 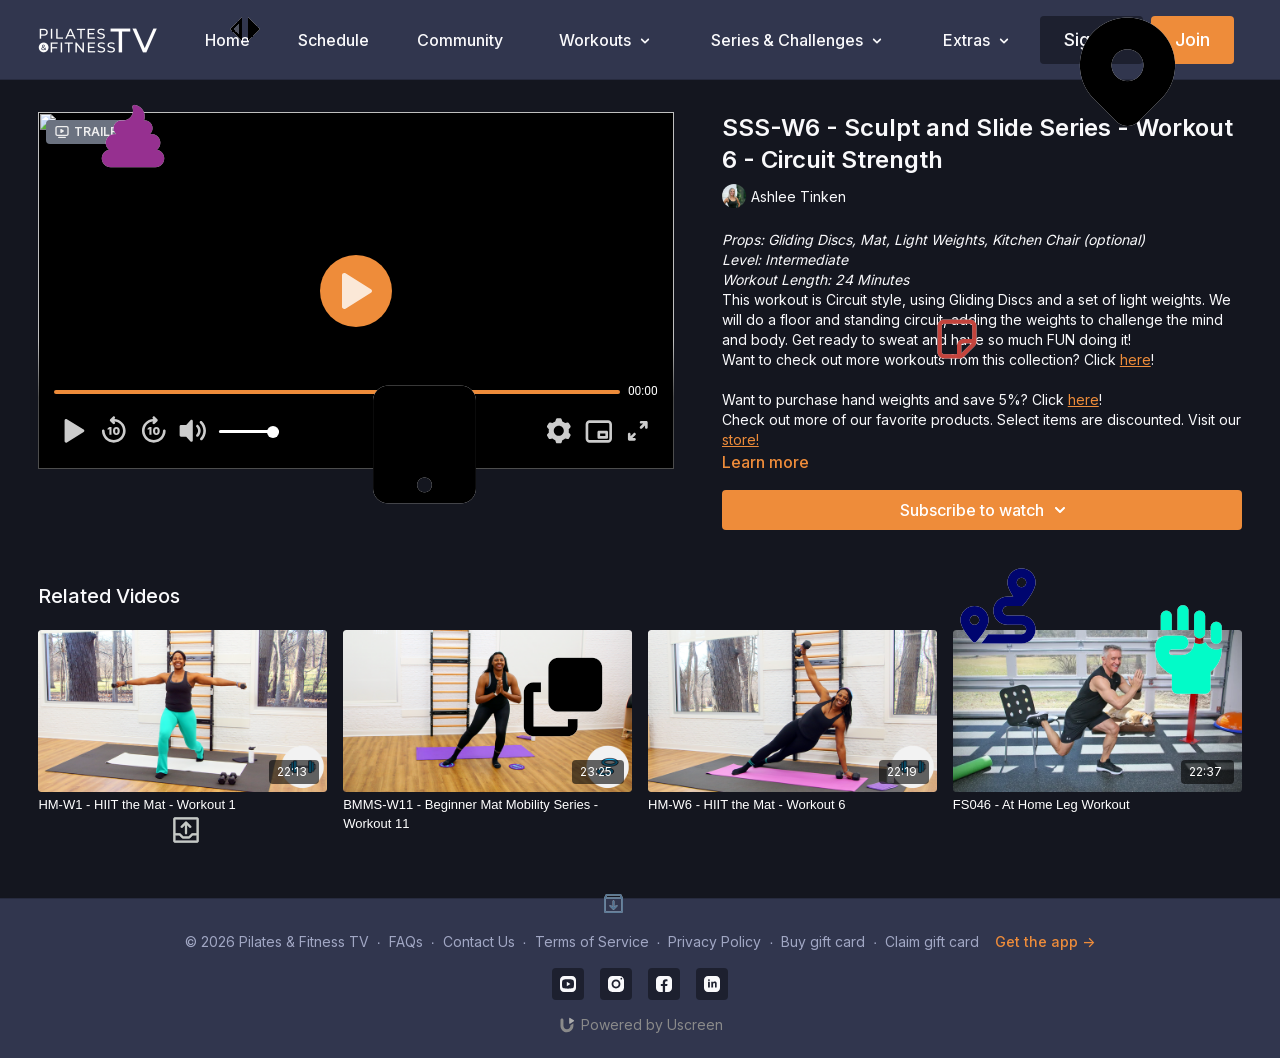 What do you see at coordinates (1127, 70) in the screenshot?
I see `view or set a location on the map` at bounding box center [1127, 70].